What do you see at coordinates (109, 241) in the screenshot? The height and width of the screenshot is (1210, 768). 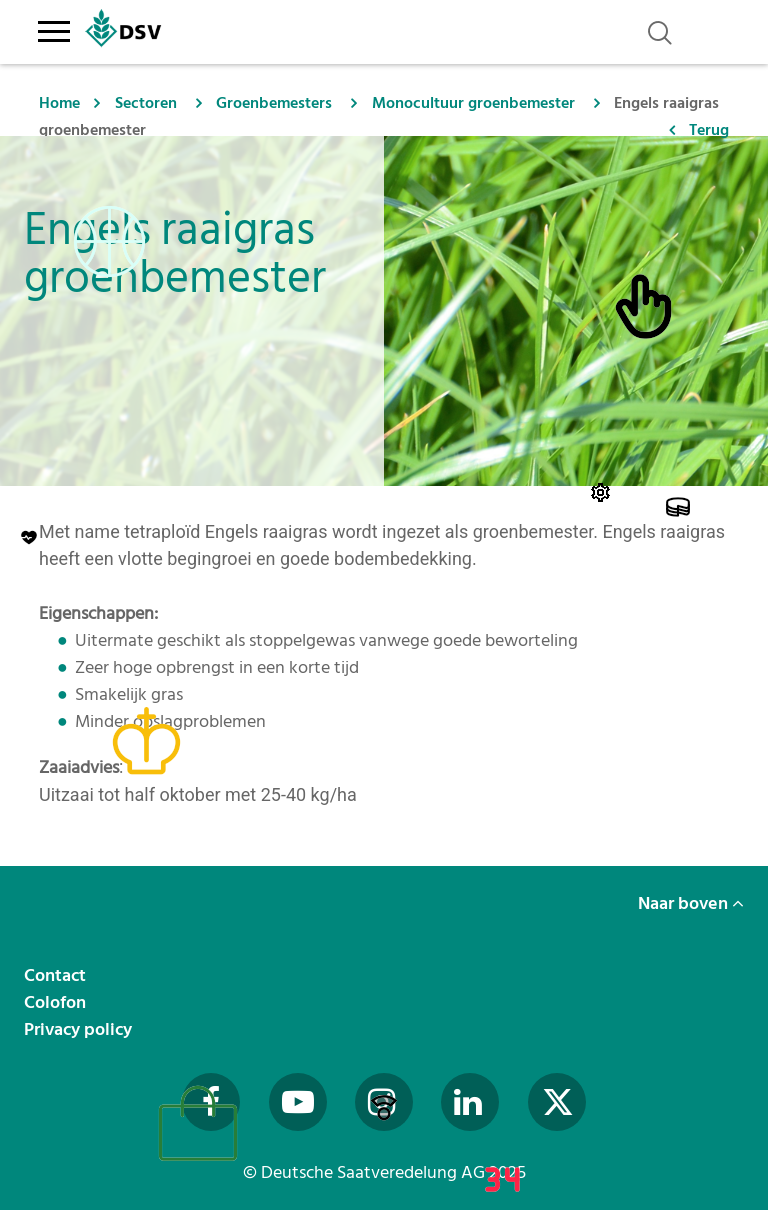 I see `access sports or basketball-related content` at bounding box center [109, 241].